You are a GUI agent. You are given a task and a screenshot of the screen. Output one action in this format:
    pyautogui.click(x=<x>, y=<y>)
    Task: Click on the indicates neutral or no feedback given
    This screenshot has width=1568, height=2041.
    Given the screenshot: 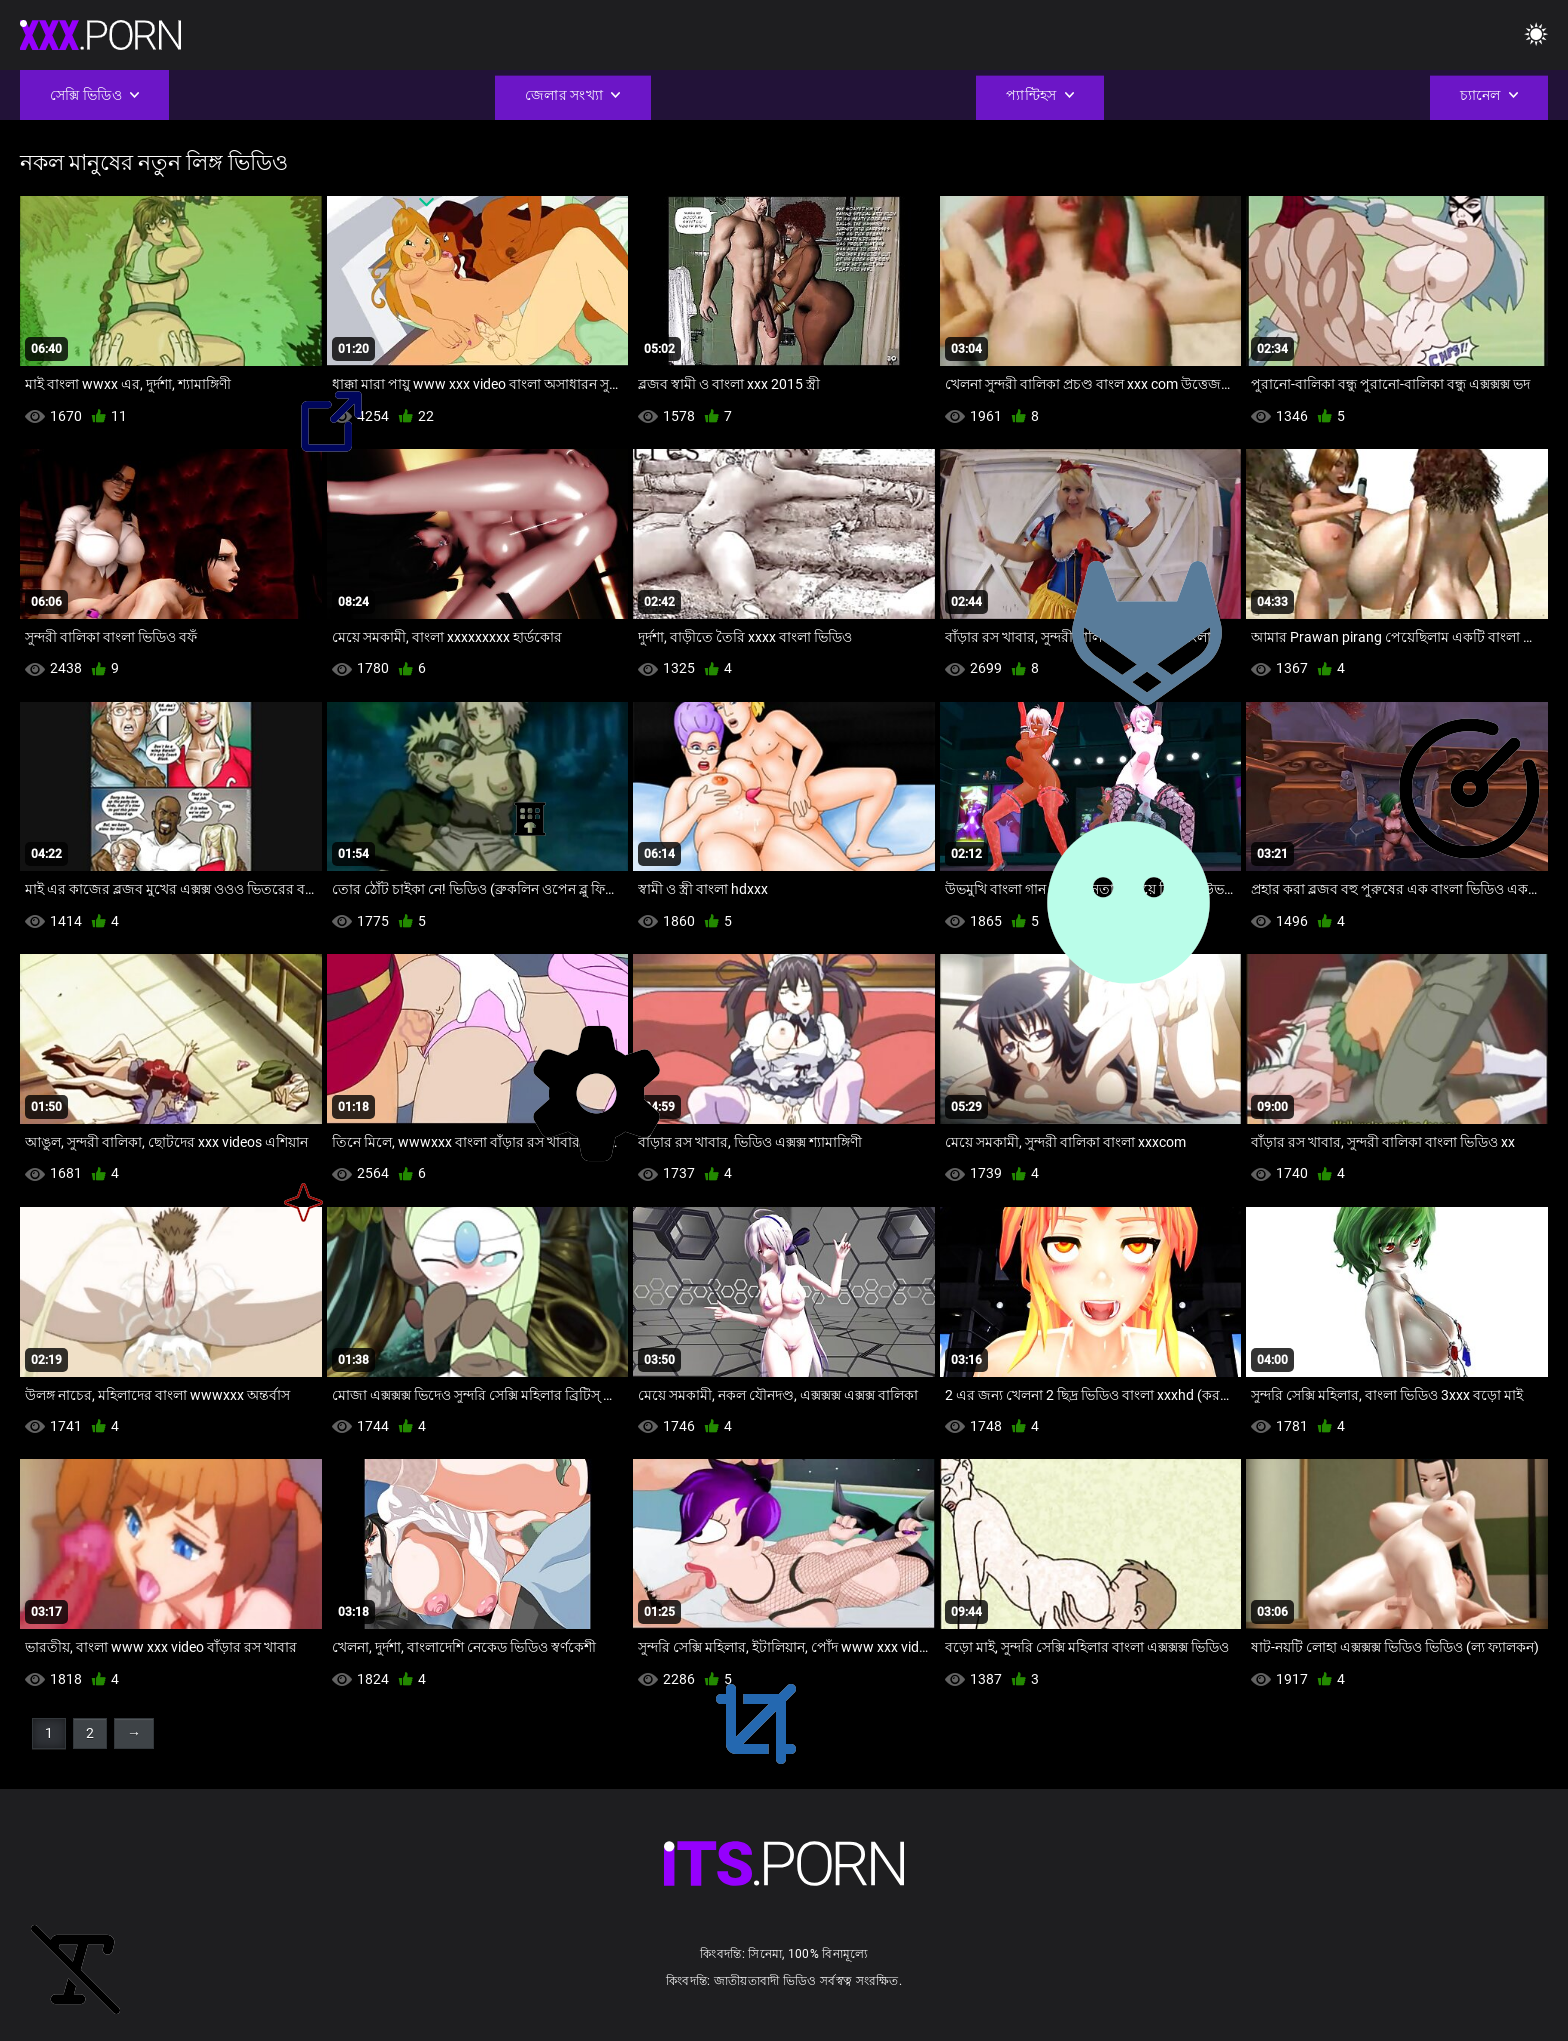 What is the action you would take?
    pyautogui.click(x=1128, y=902)
    